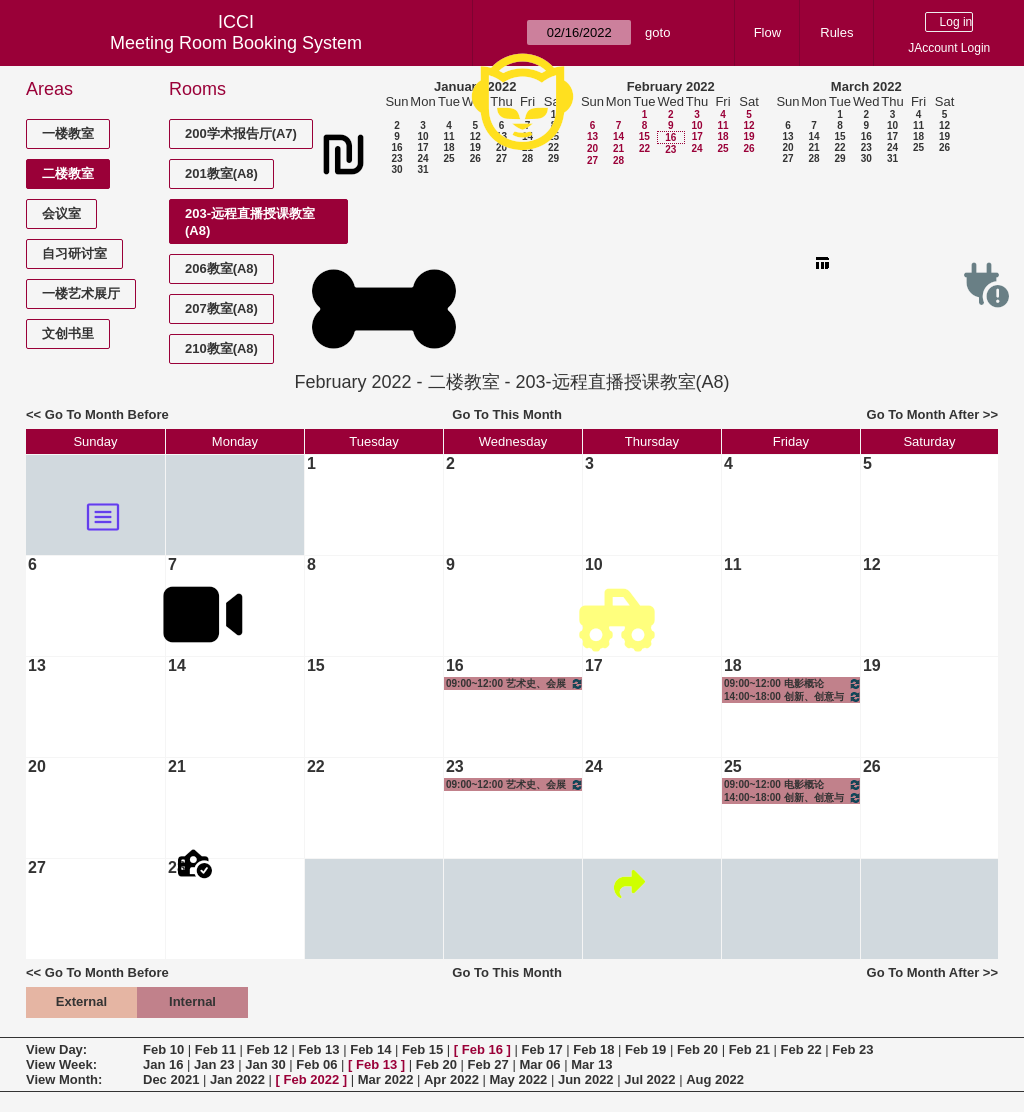 Image resolution: width=1024 pixels, height=1112 pixels. What do you see at coordinates (103, 517) in the screenshot?
I see `view article or document` at bounding box center [103, 517].